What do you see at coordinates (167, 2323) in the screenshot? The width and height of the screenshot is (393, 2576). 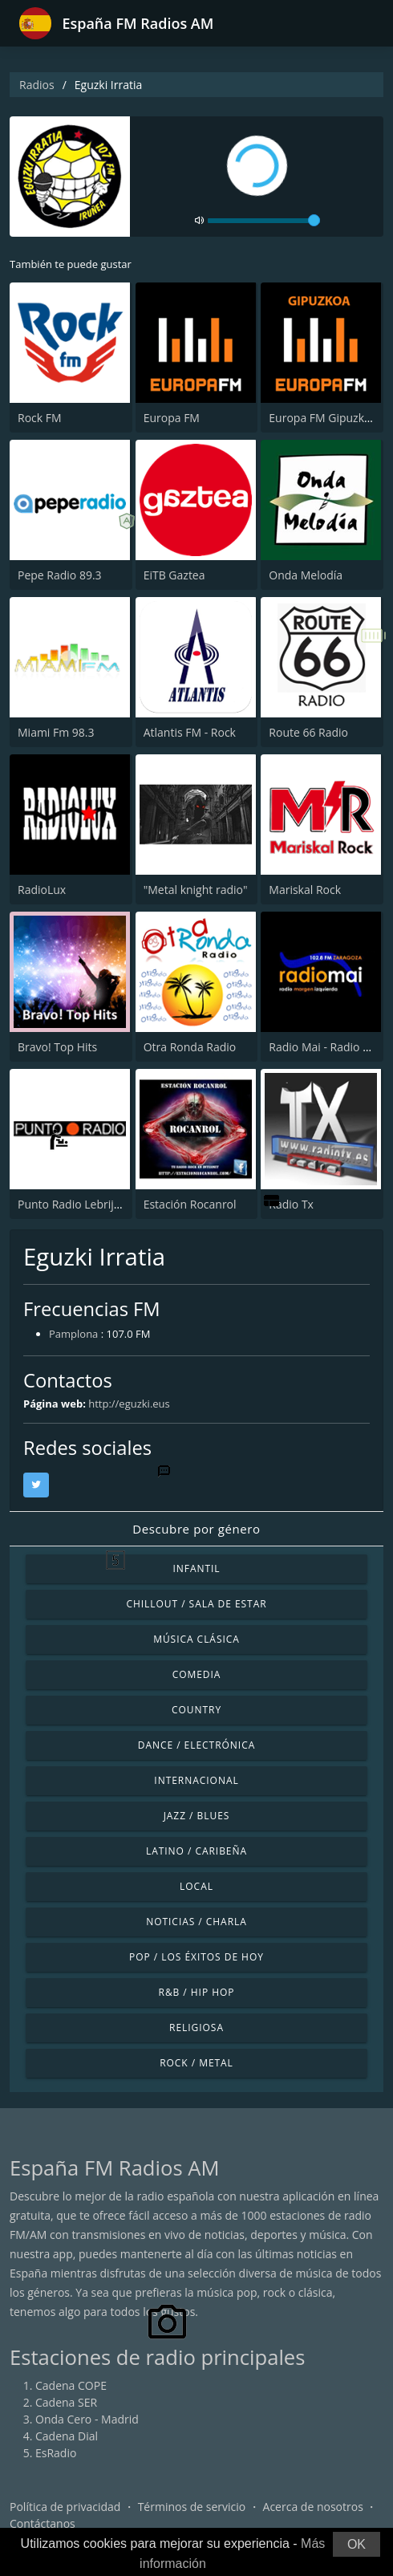 I see `take a photo` at bounding box center [167, 2323].